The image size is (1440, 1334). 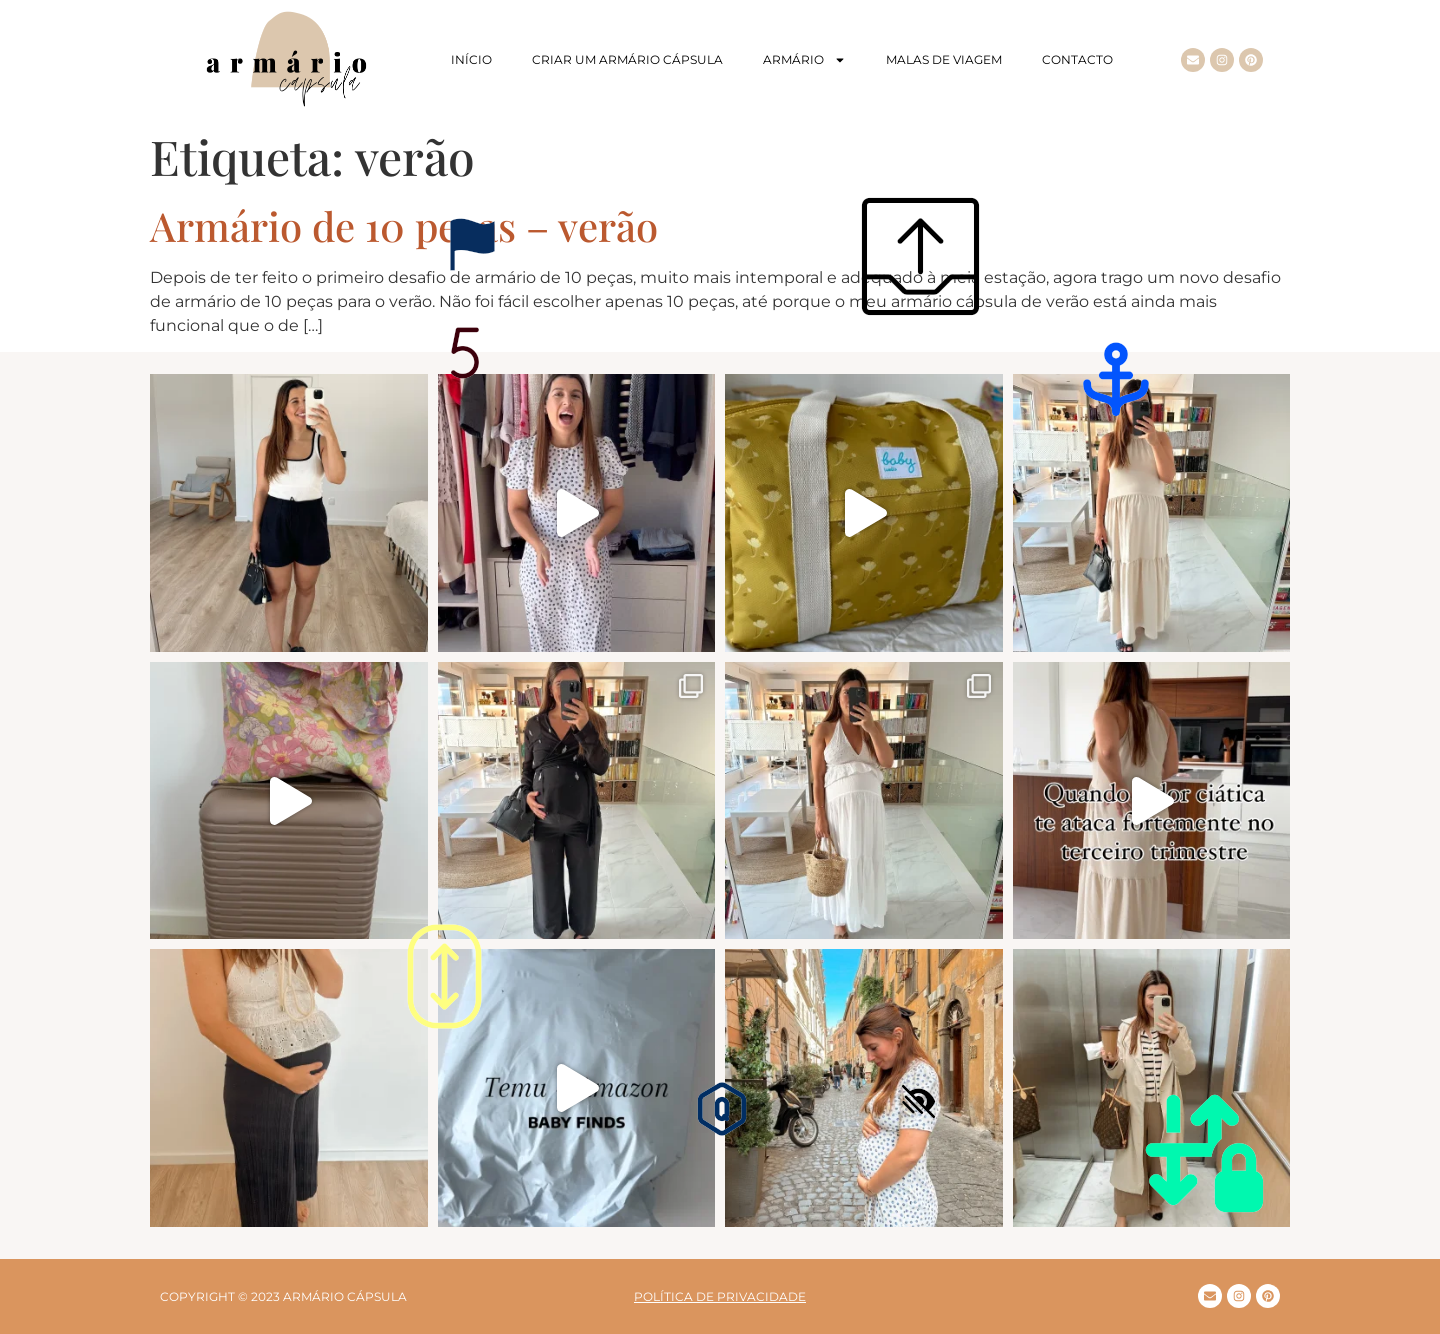 What do you see at coordinates (1201, 1150) in the screenshot?
I see `data sync is locked or disabled` at bounding box center [1201, 1150].